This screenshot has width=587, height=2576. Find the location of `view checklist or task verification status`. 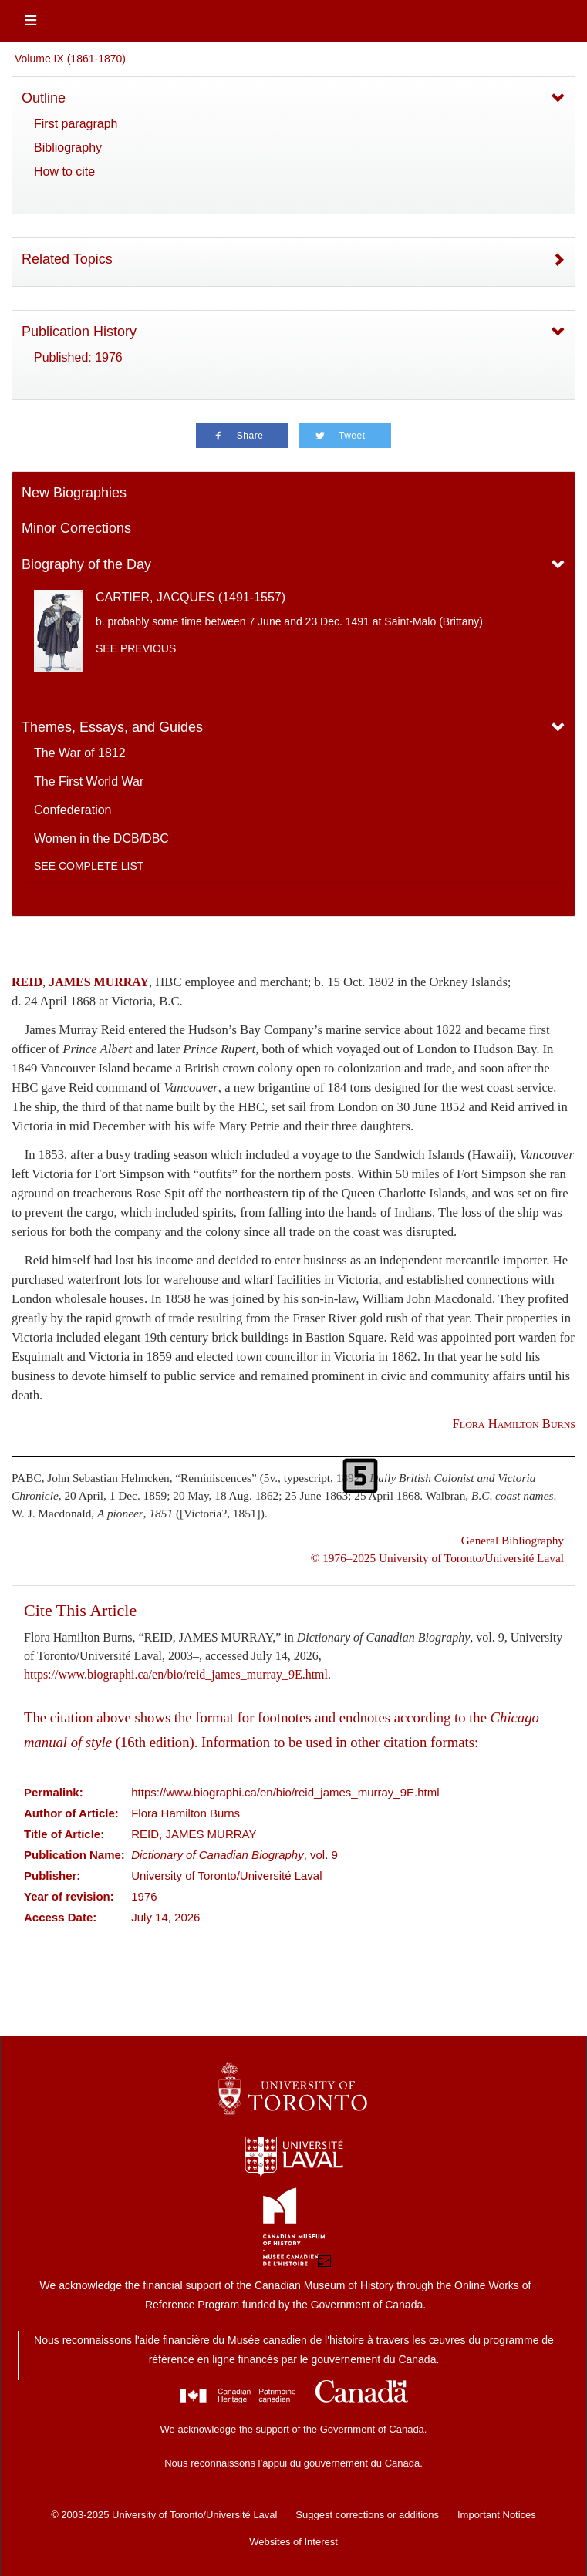

view checklist or task verification status is located at coordinates (324, 2261).